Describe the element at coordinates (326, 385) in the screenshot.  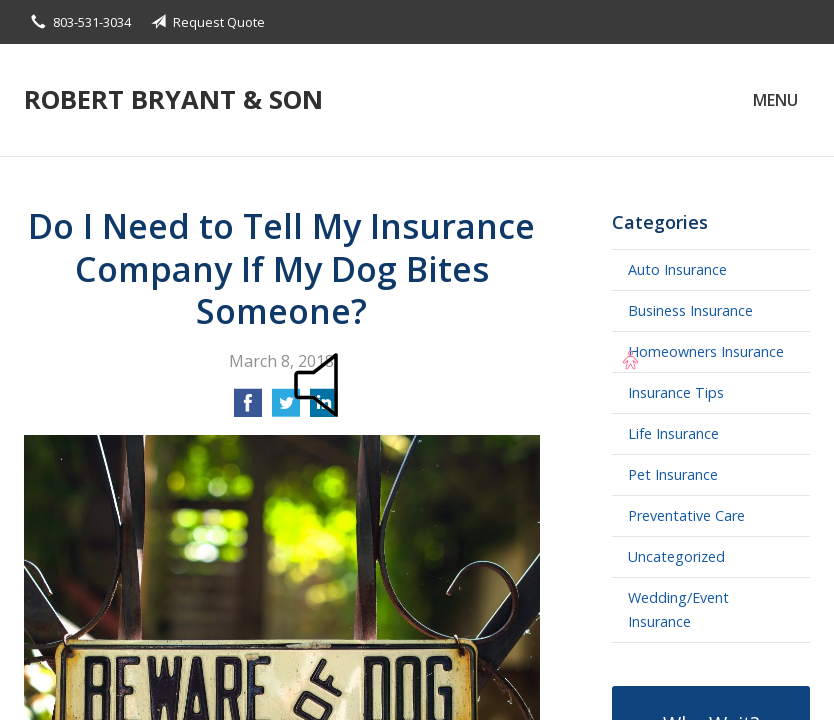
I see `speaker with no audio output` at that location.